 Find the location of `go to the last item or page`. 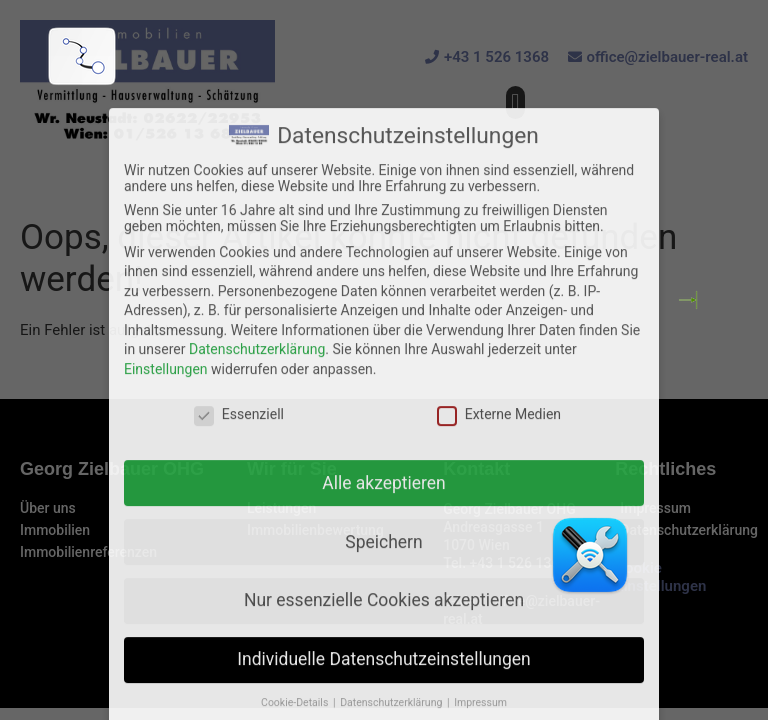

go to the last item or page is located at coordinates (688, 300).